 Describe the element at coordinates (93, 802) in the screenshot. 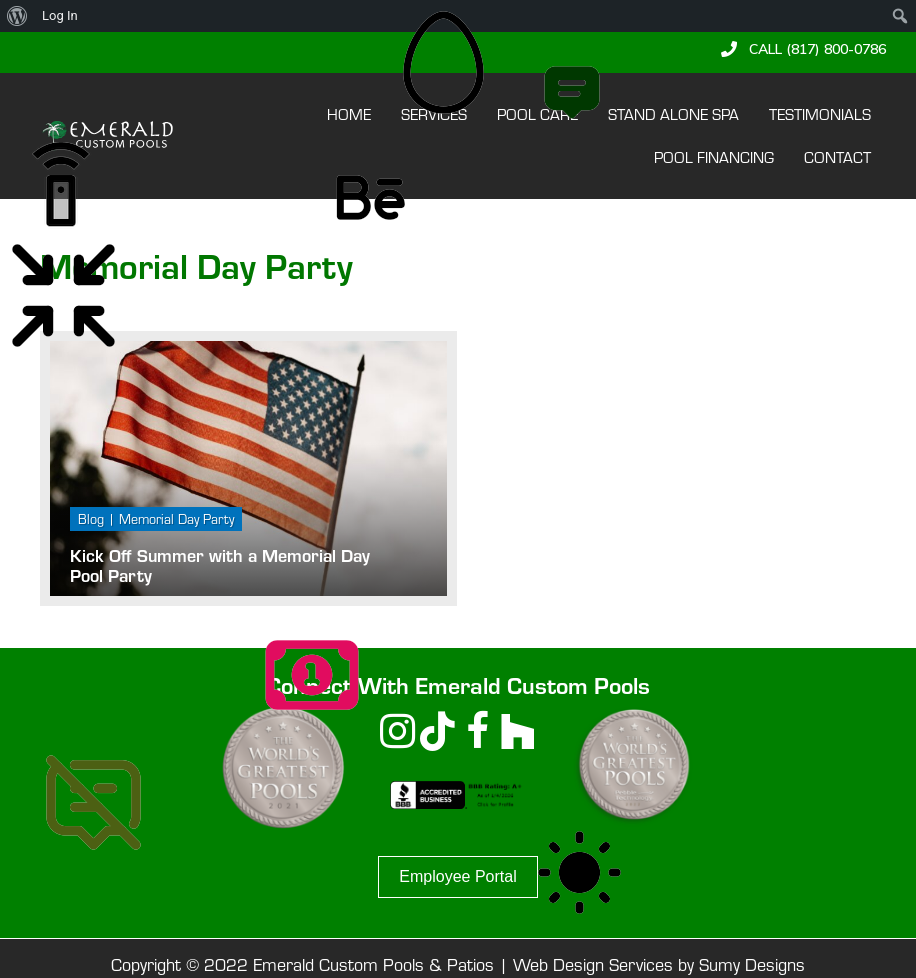

I see `messaging is disabled or unavailable` at that location.